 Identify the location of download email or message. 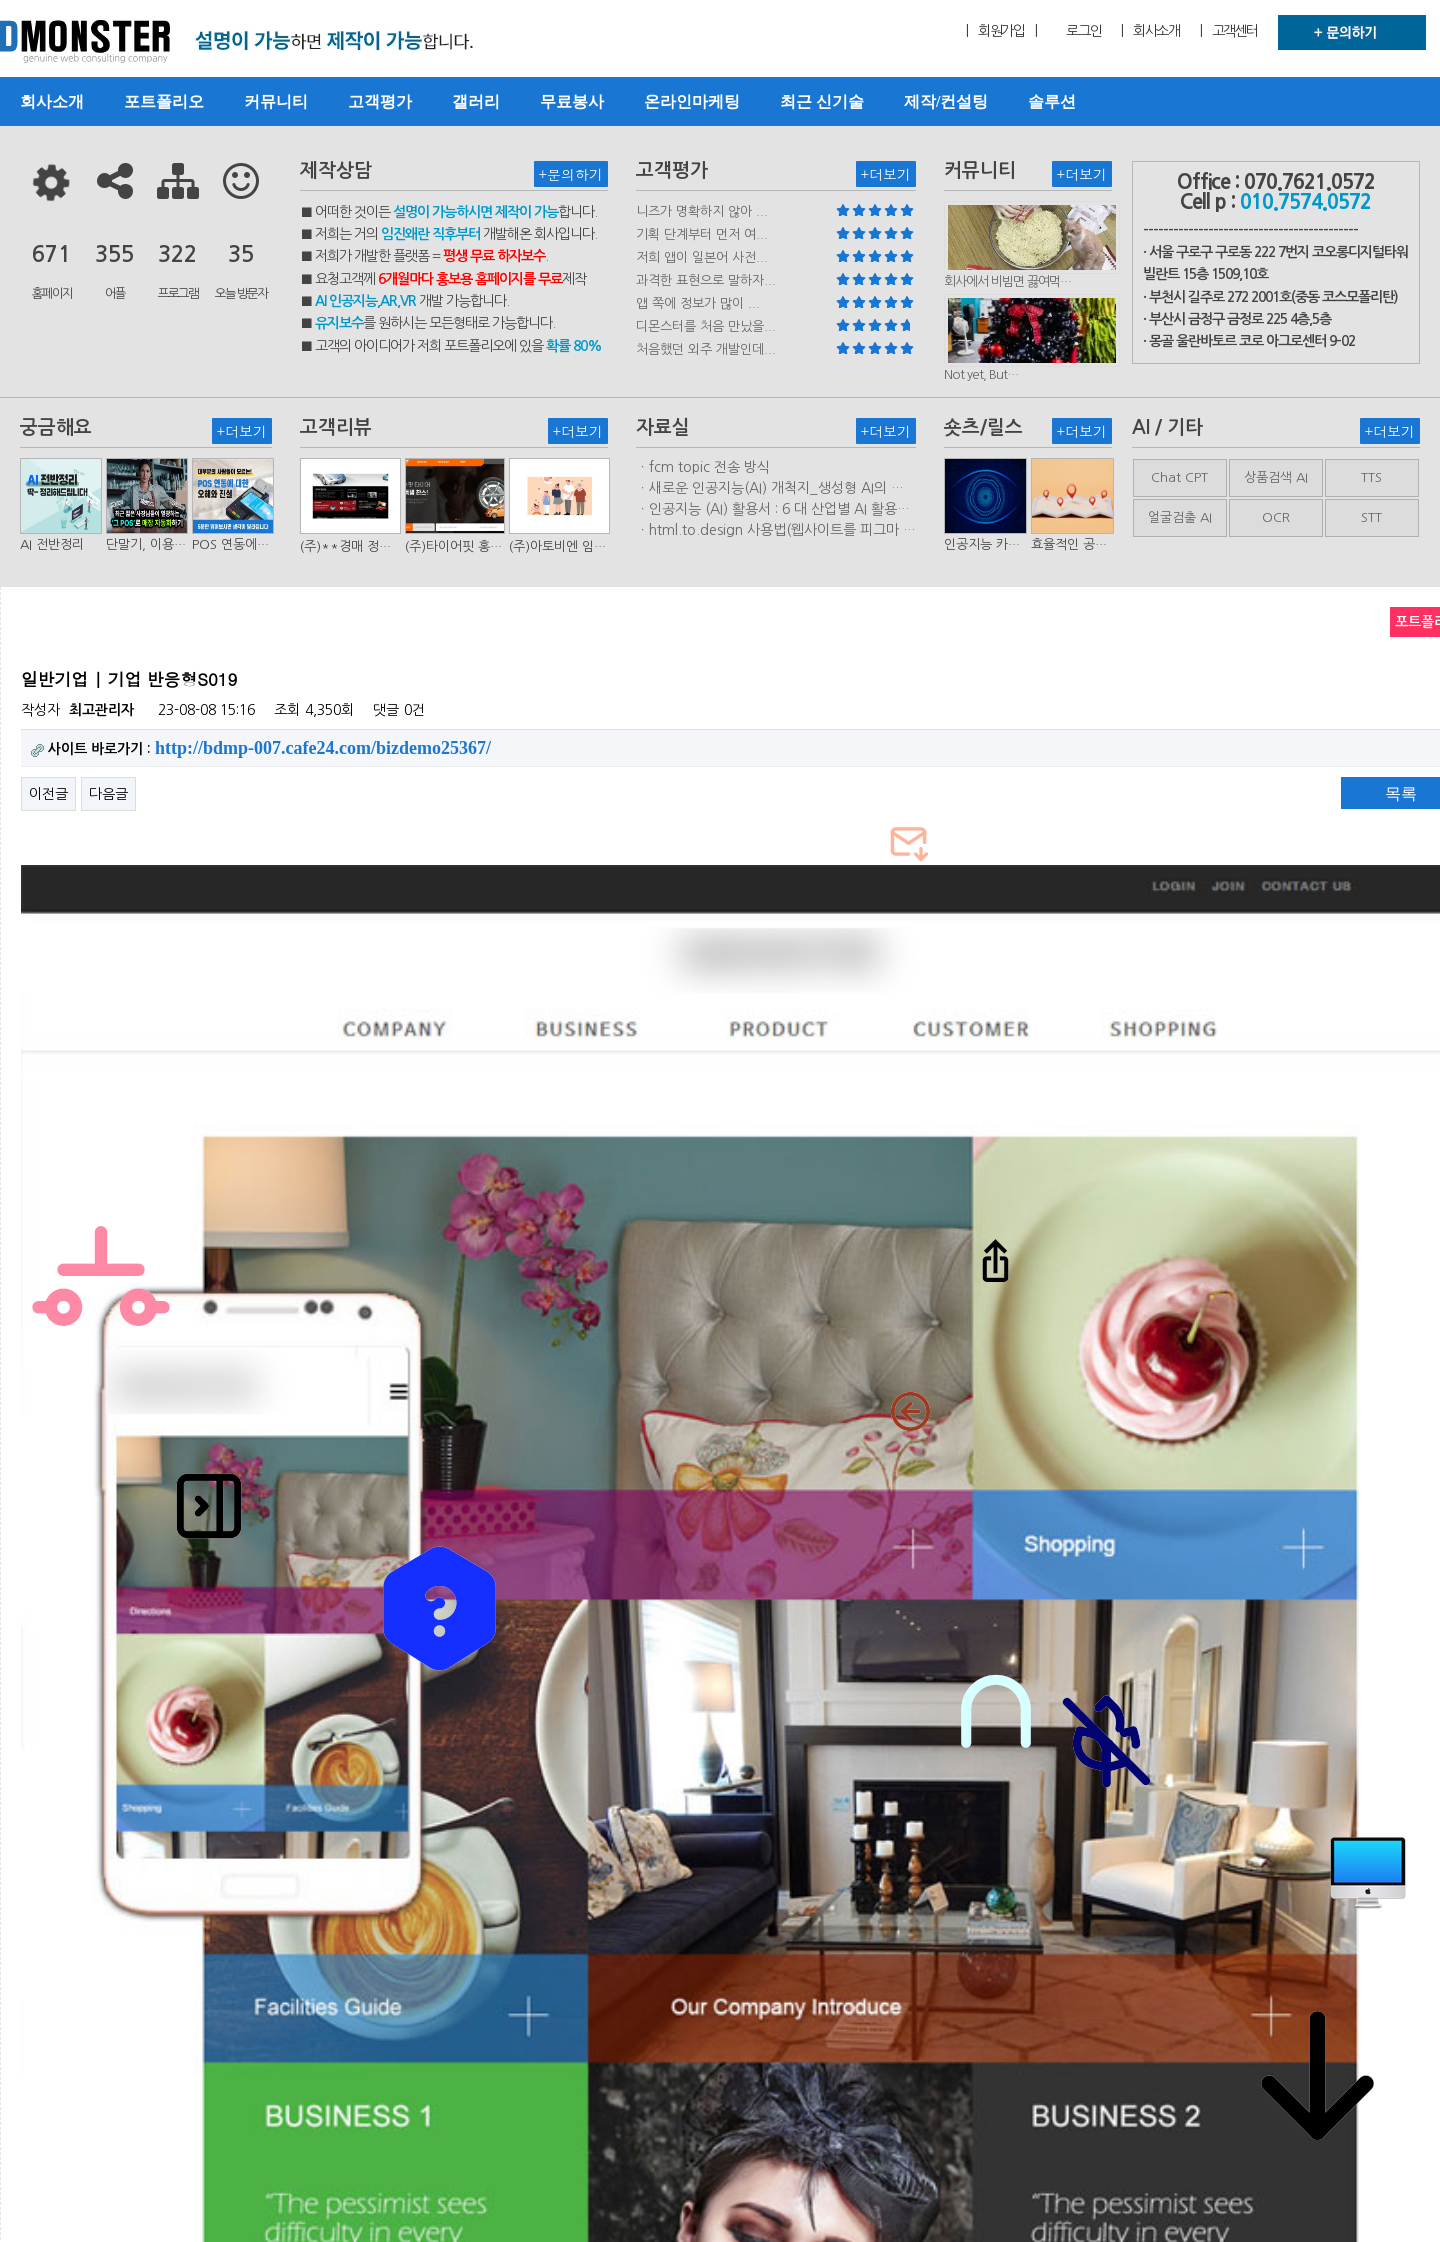
(908, 841).